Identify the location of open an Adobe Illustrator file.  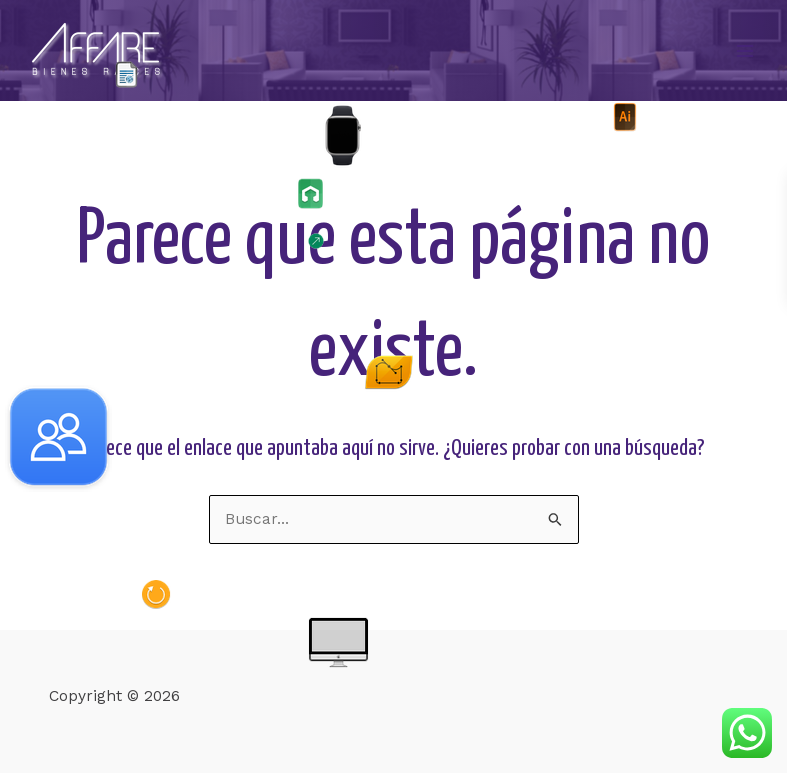
(625, 117).